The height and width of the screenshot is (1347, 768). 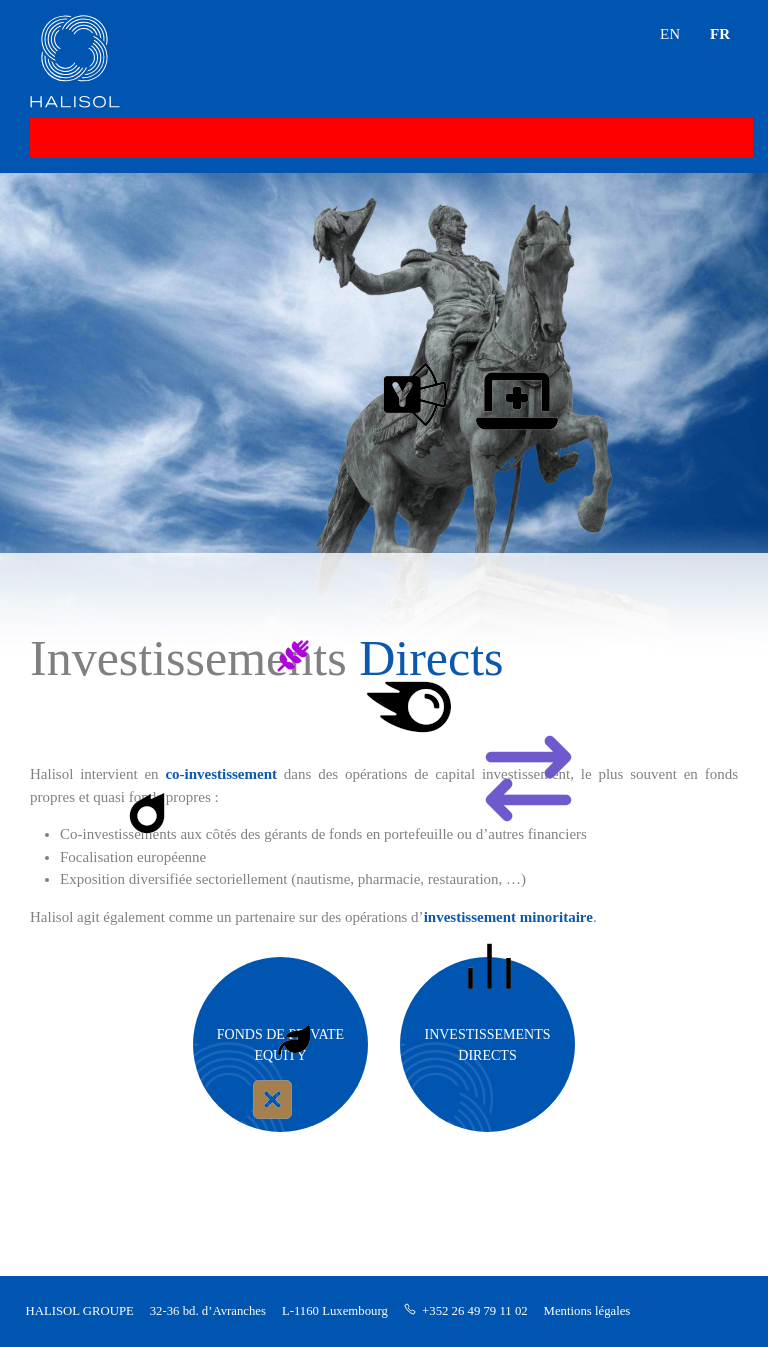 I want to click on indicates eco-friendly or sustainable option, so click(x=294, y=1041).